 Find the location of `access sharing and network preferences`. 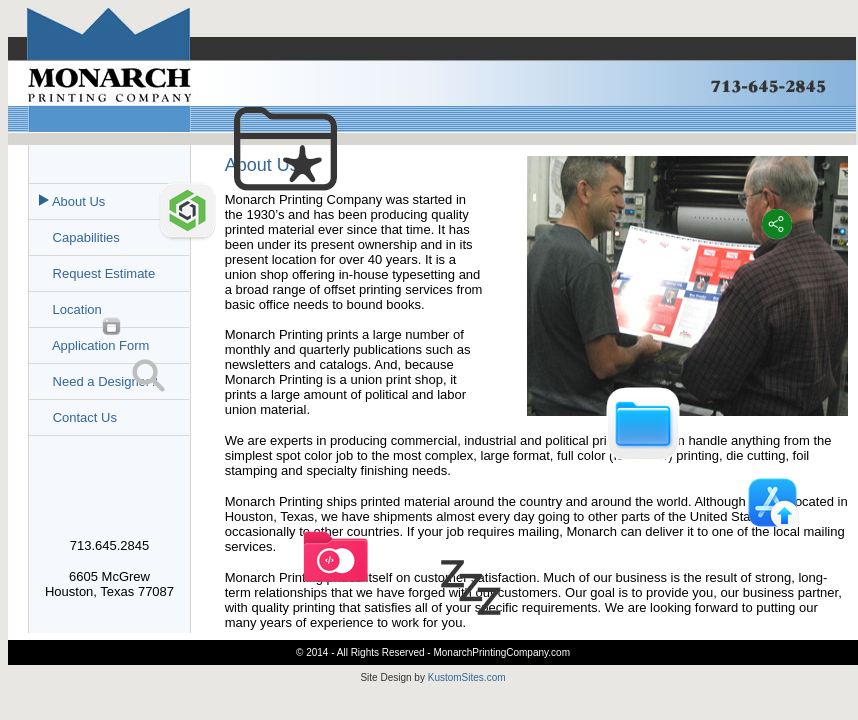

access sharing and network preferences is located at coordinates (777, 224).